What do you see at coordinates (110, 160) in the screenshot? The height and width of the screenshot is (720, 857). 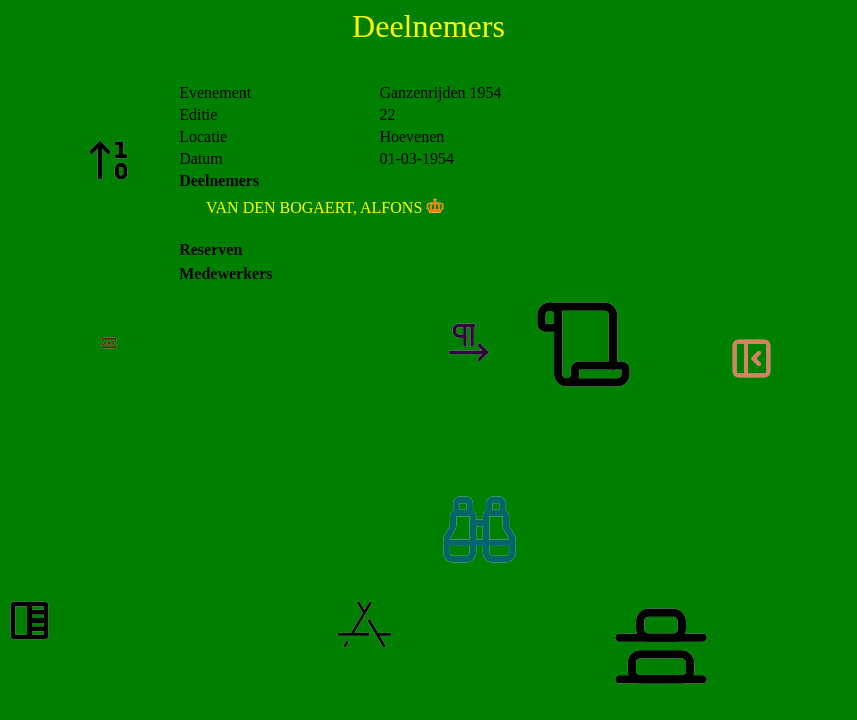 I see `sort numerically in descending order (high to low)` at bounding box center [110, 160].